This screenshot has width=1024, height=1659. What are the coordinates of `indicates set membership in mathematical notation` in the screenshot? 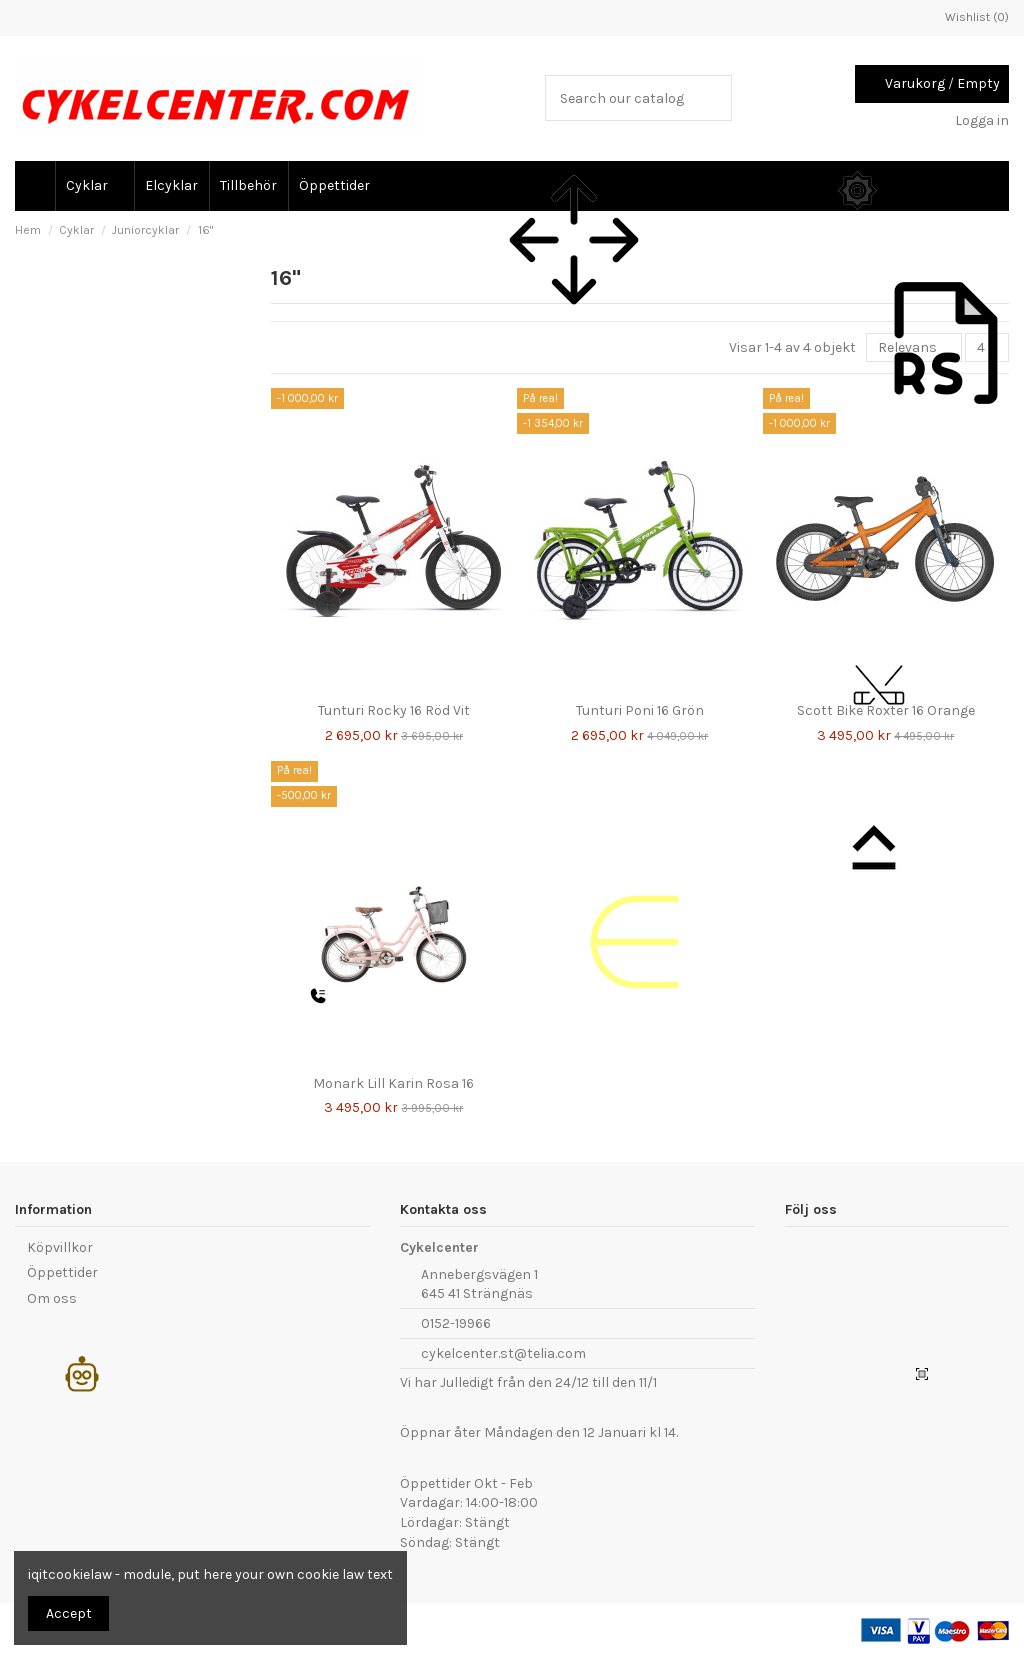 It's located at (637, 942).